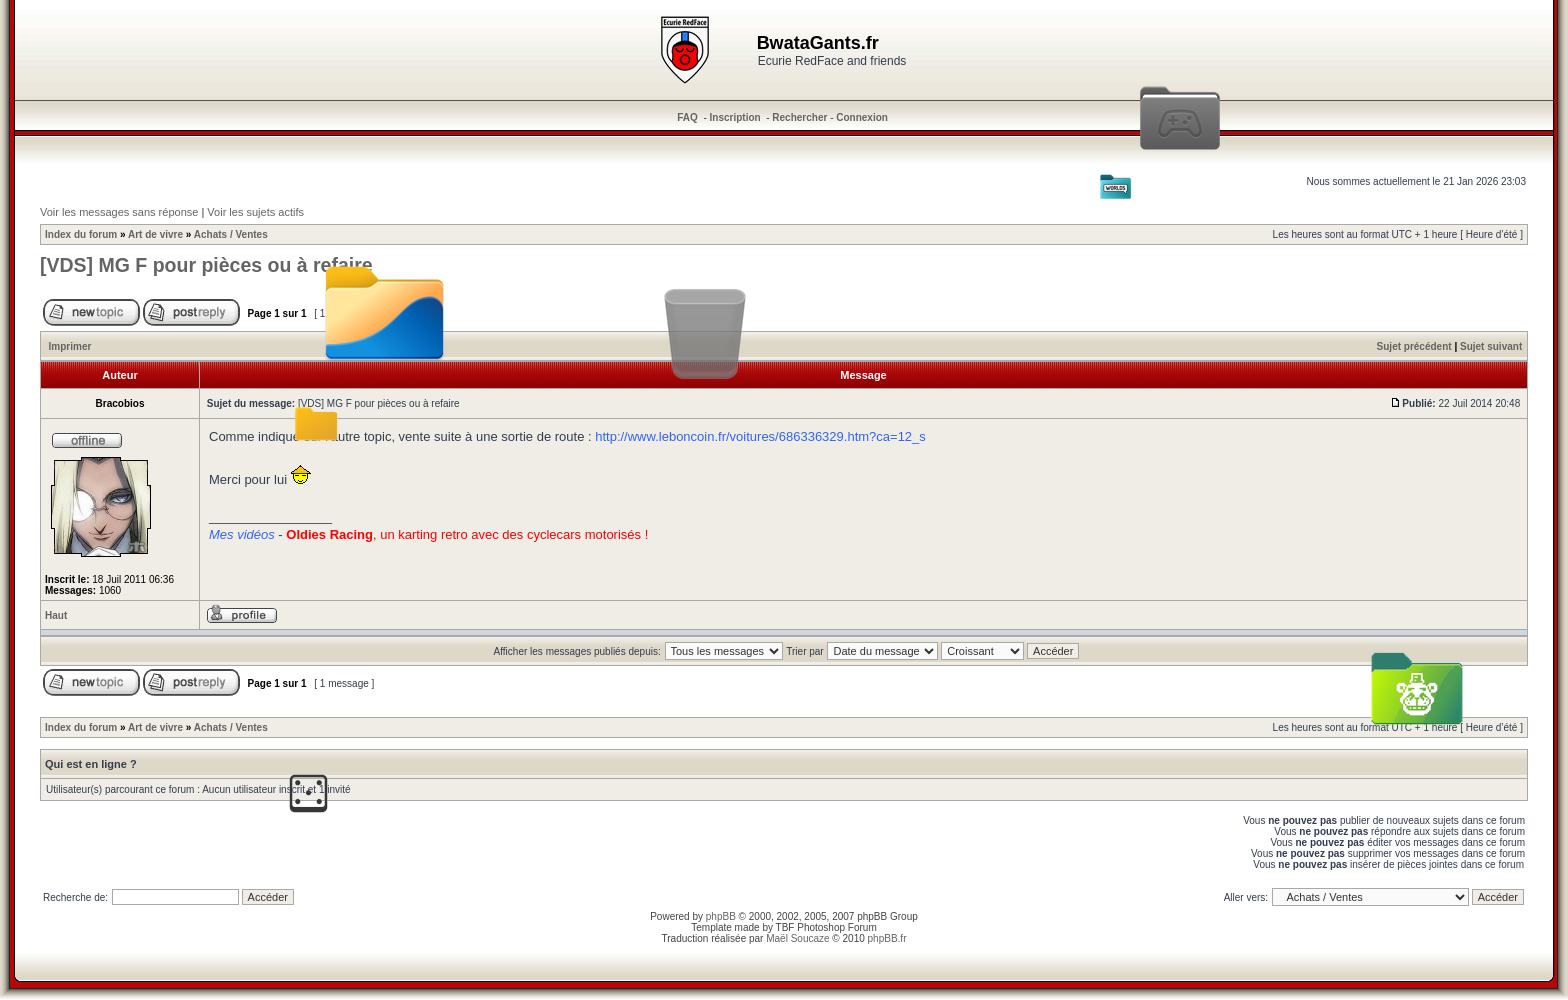  Describe the element at coordinates (384, 316) in the screenshot. I see `open your files folder` at that location.